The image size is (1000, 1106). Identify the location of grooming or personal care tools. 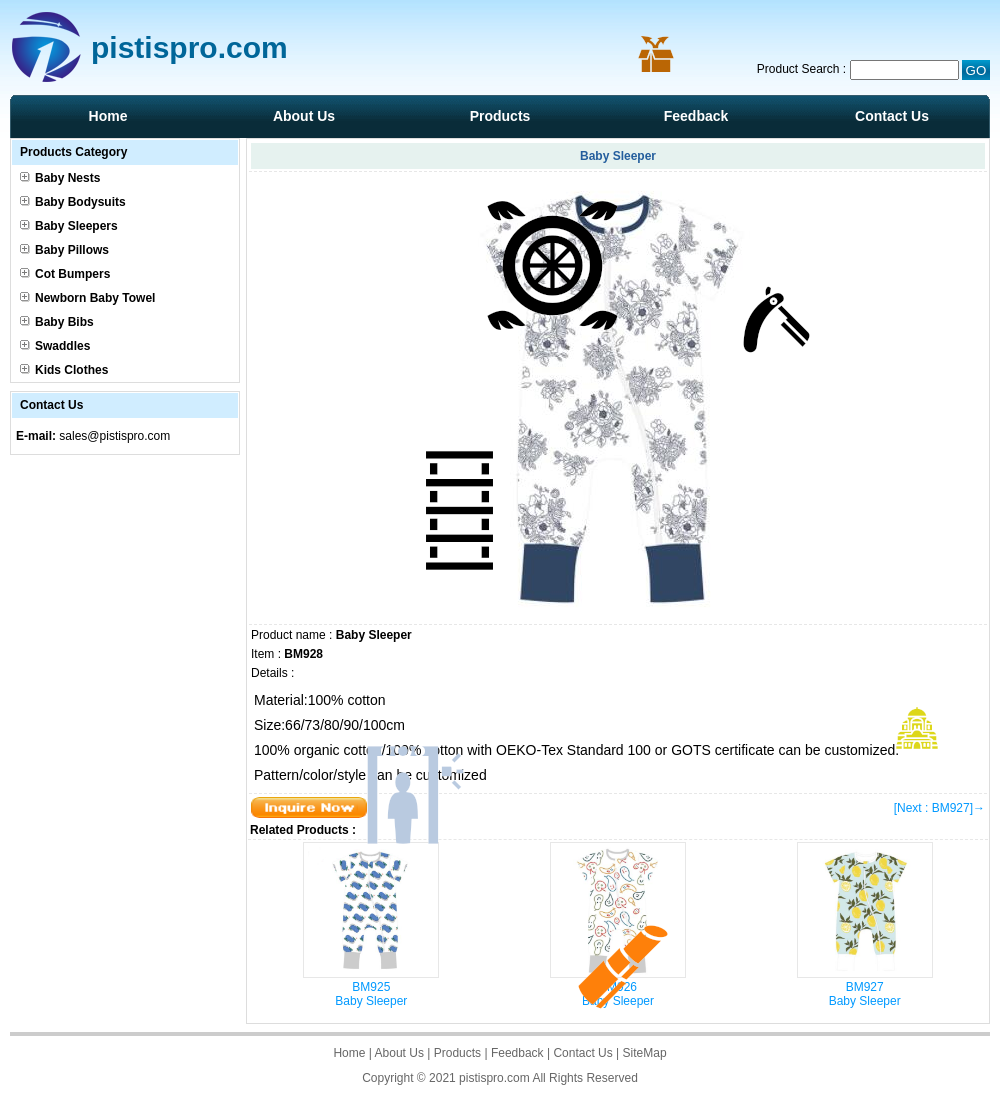
(776, 319).